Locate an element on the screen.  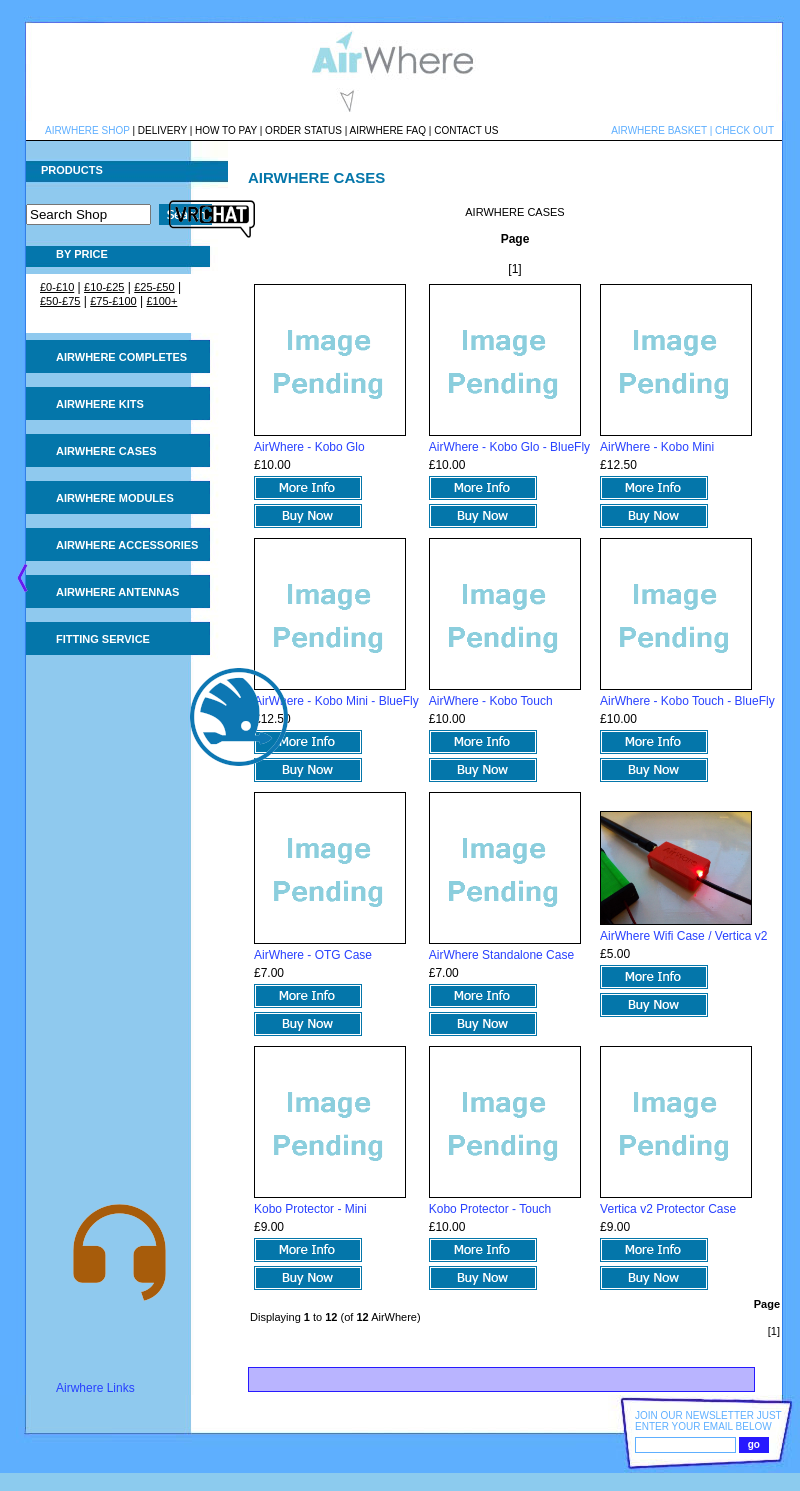
go back to the previous screen is located at coordinates (23, 578).